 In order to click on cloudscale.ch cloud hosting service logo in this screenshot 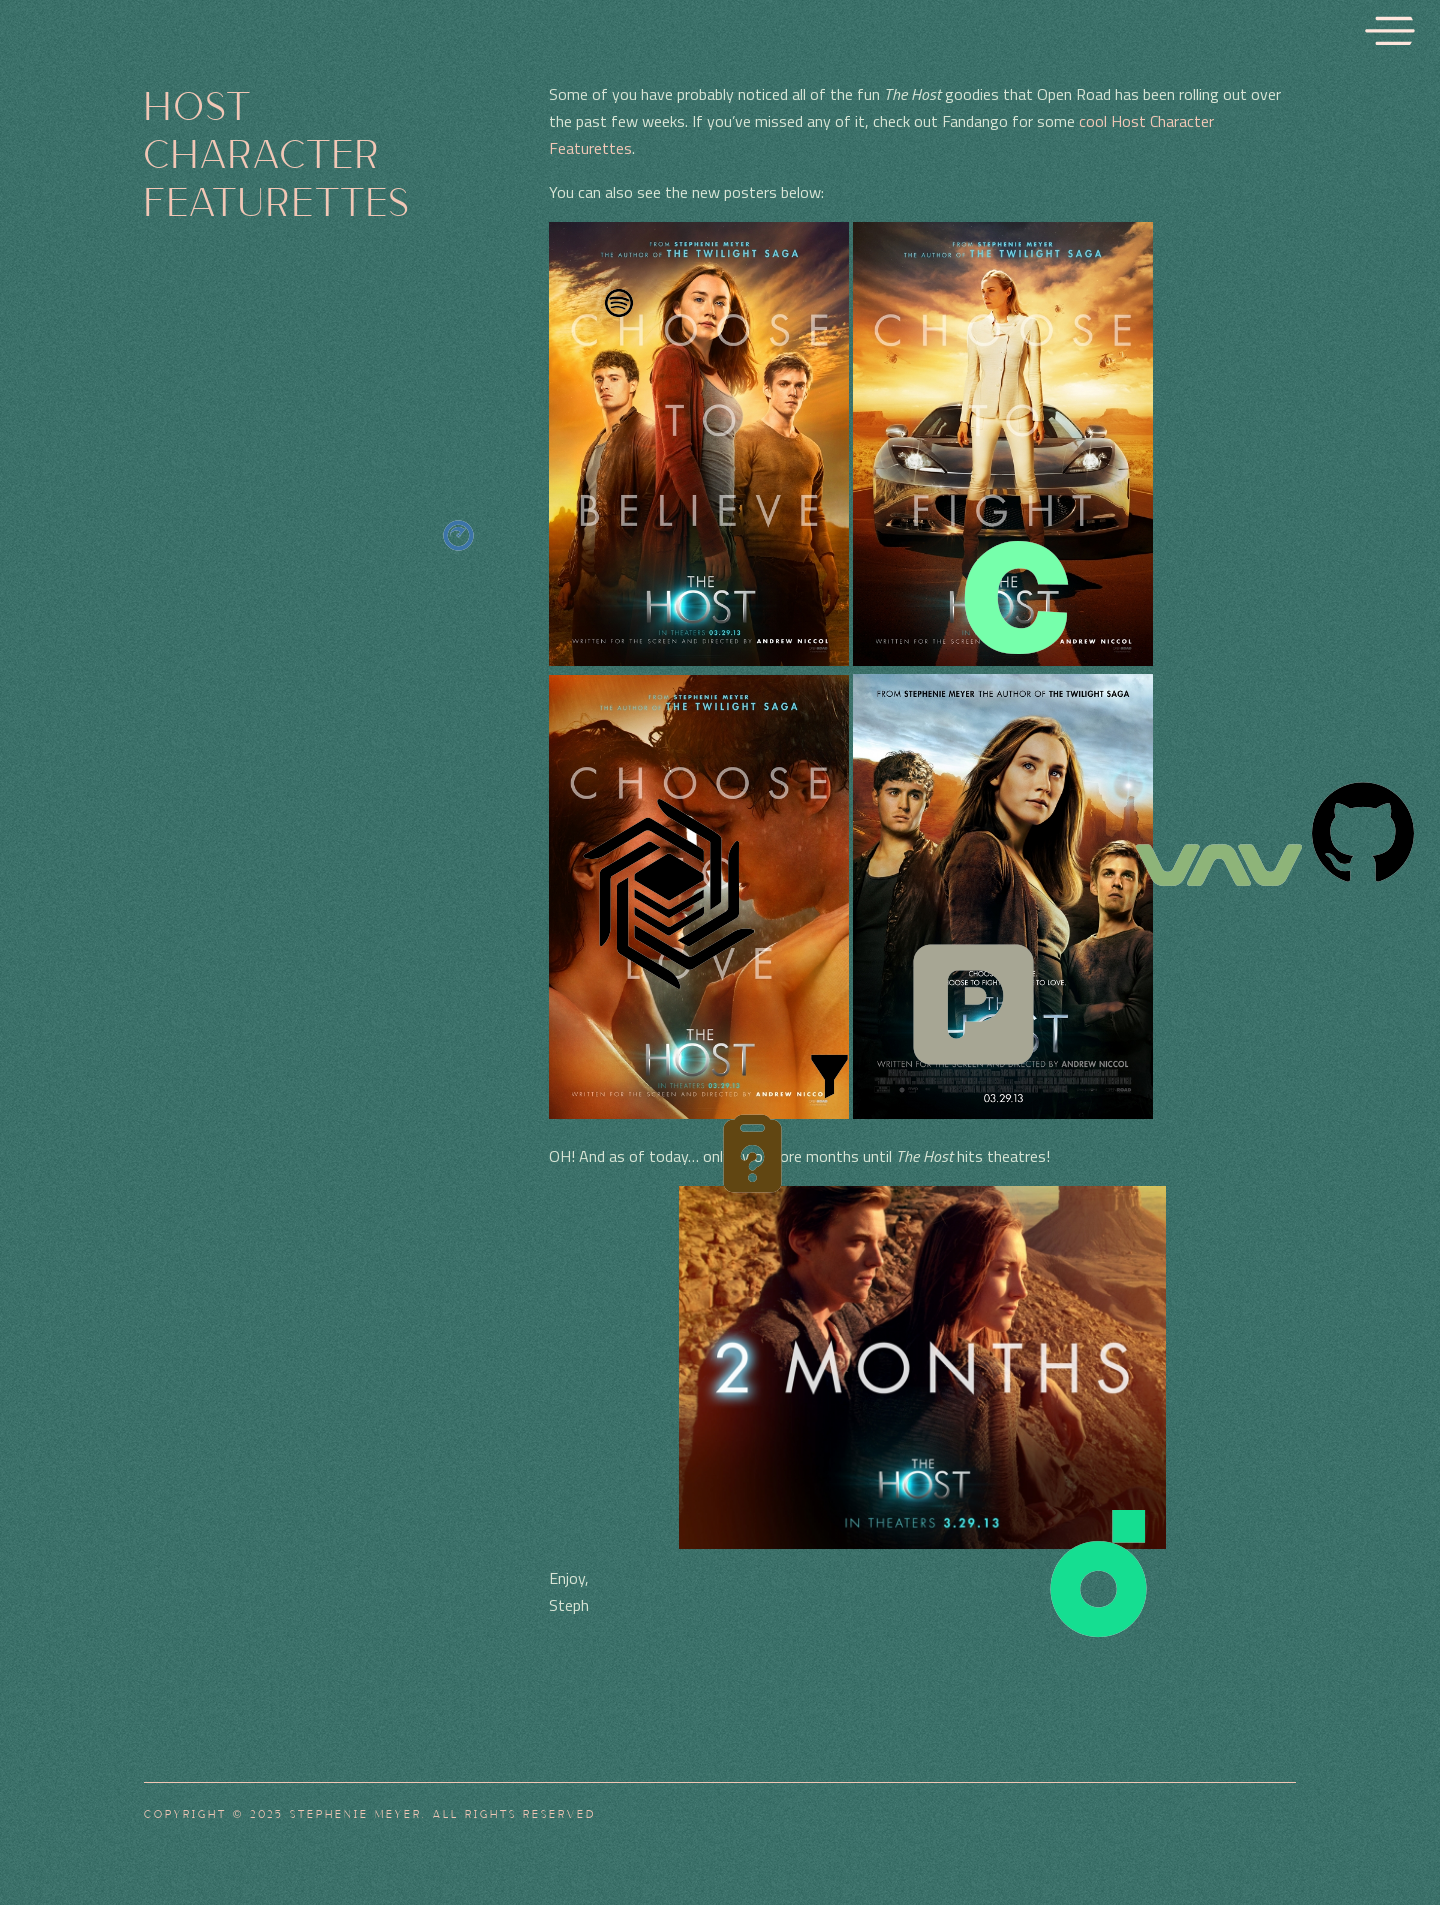, I will do `click(458, 535)`.